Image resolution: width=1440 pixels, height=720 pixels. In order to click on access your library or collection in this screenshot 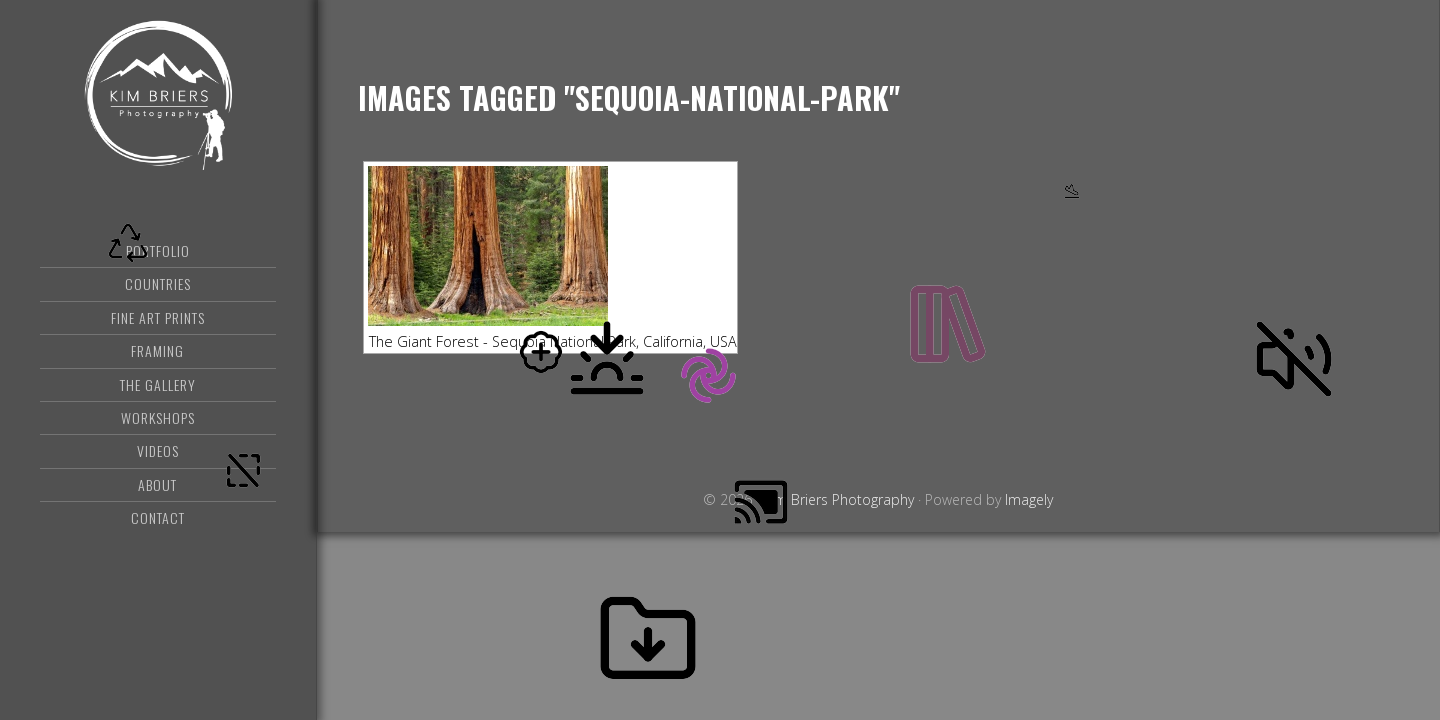, I will do `click(949, 324)`.